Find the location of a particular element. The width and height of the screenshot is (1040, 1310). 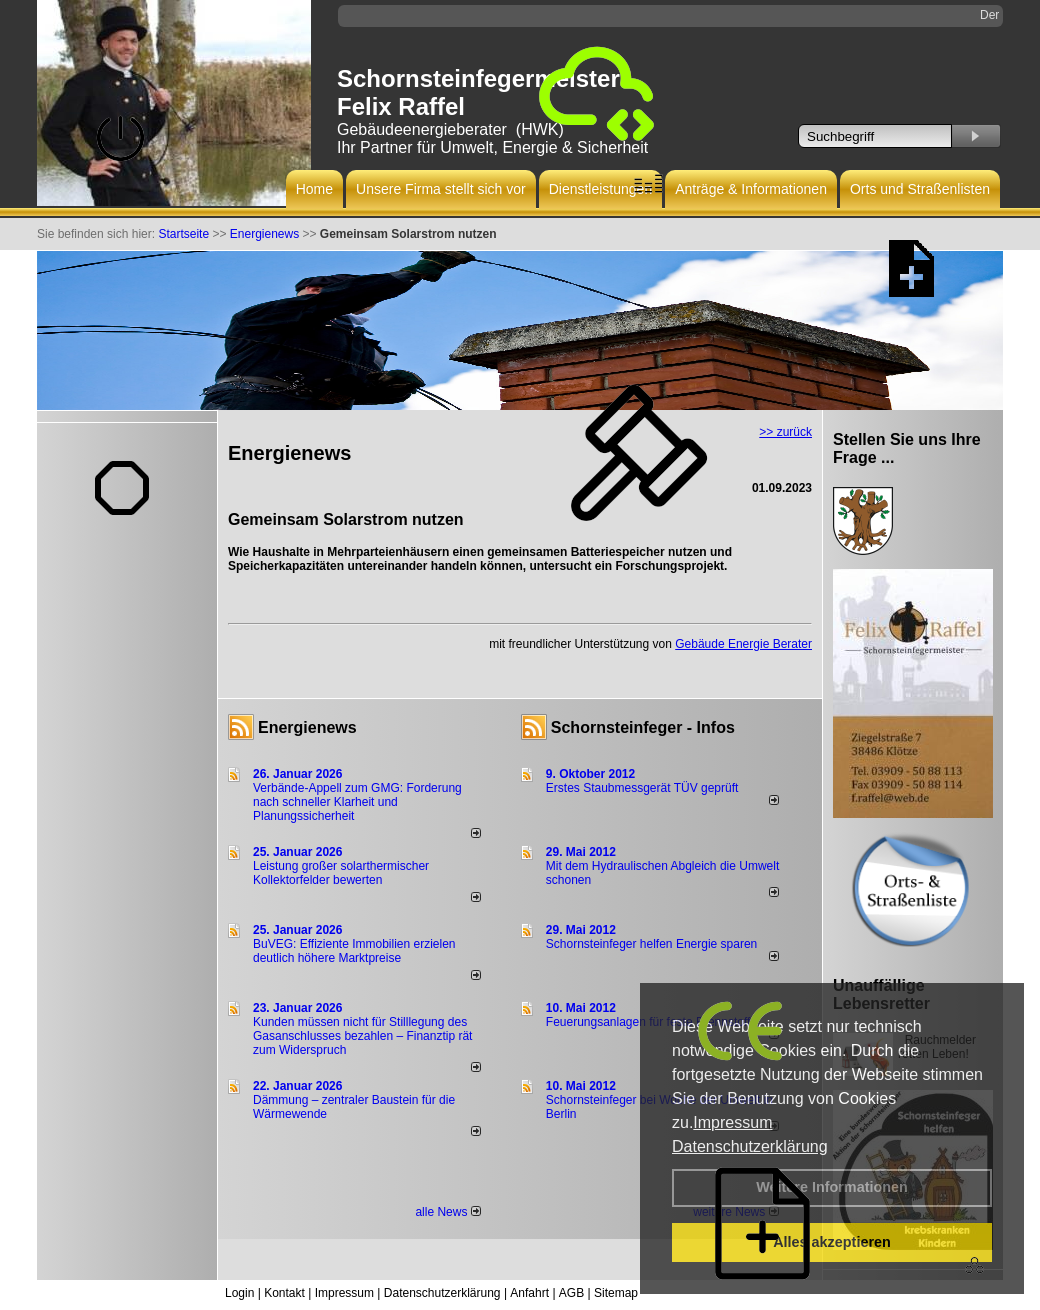

turn device on or off is located at coordinates (120, 137).